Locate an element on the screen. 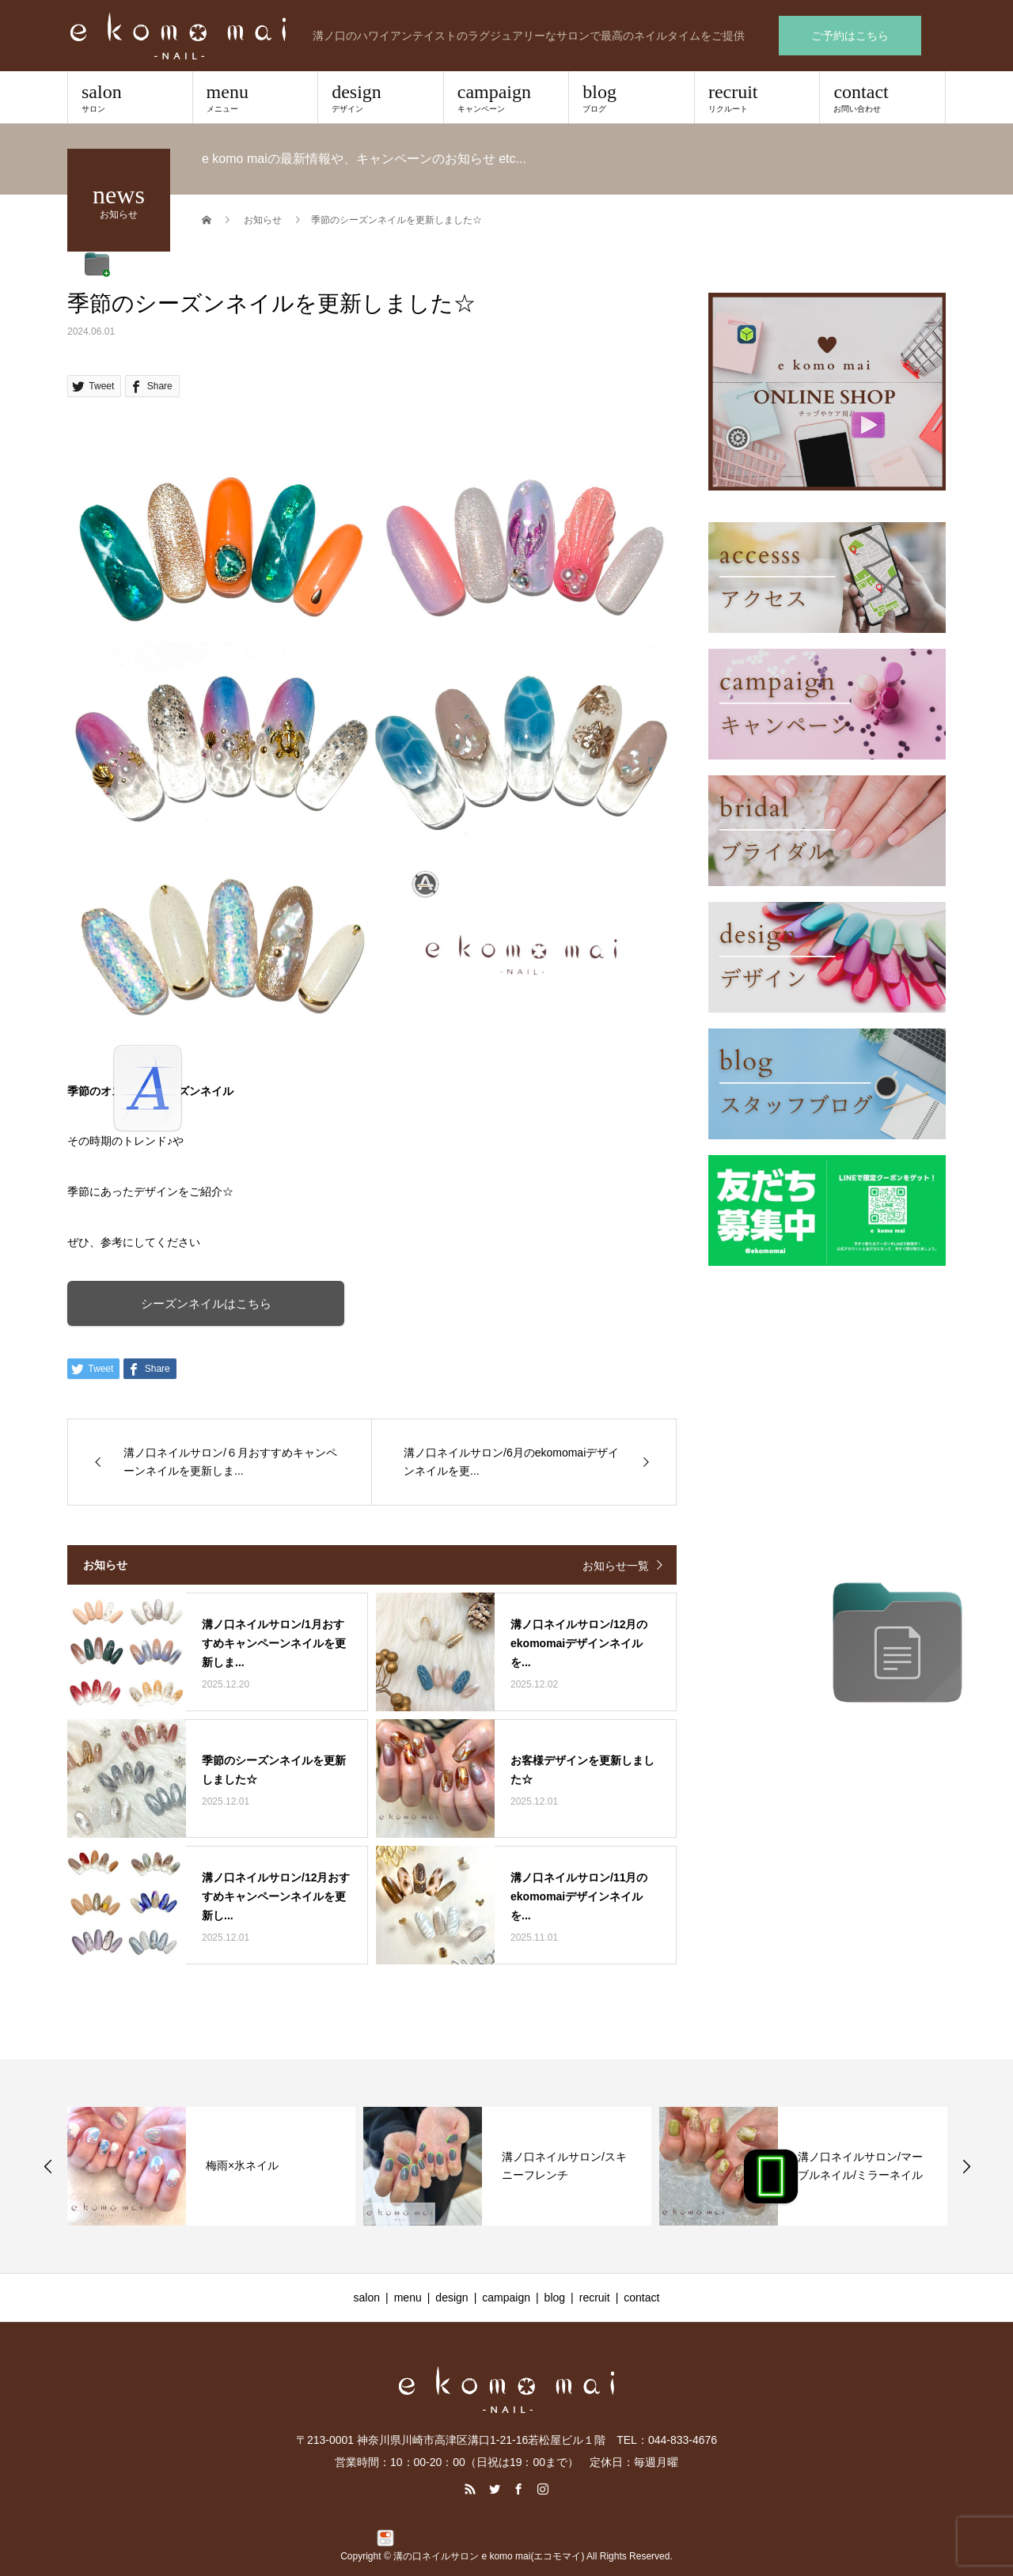  open media player application is located at coordinates (868, 425).